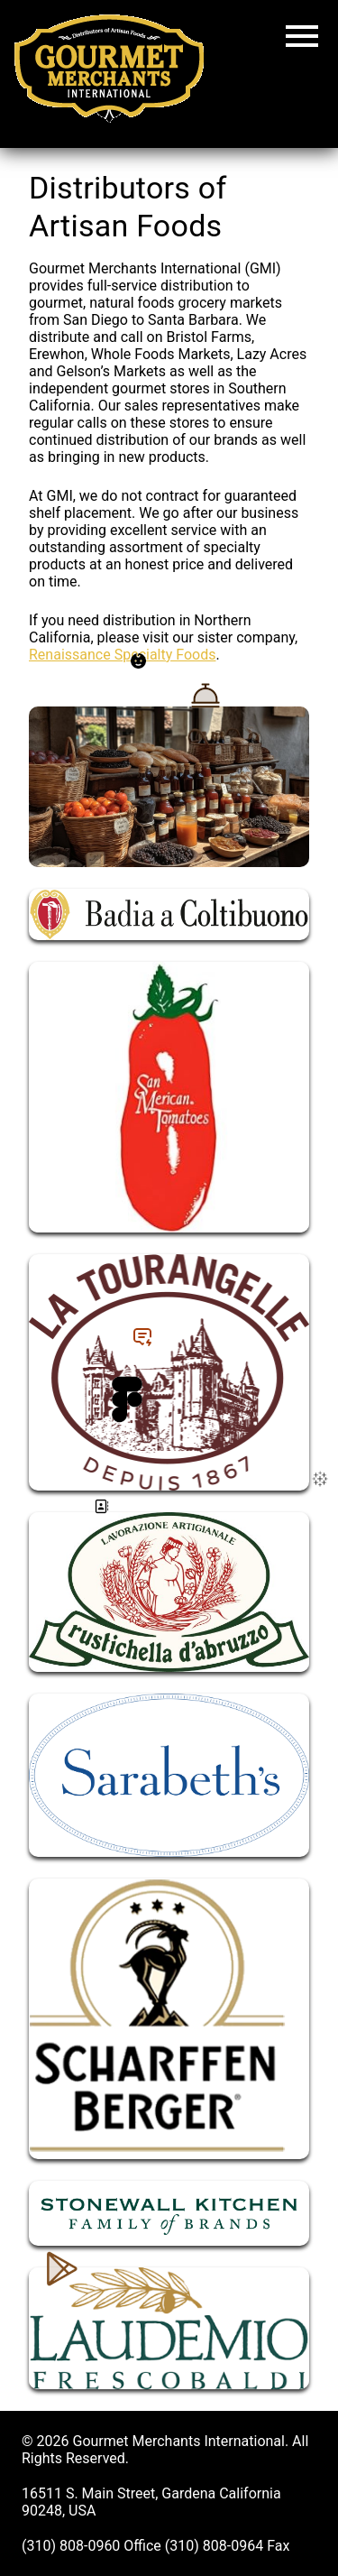  Describe the element at coordinates (59, 2268) in the screenshot. I see `open the google play store` at that location.